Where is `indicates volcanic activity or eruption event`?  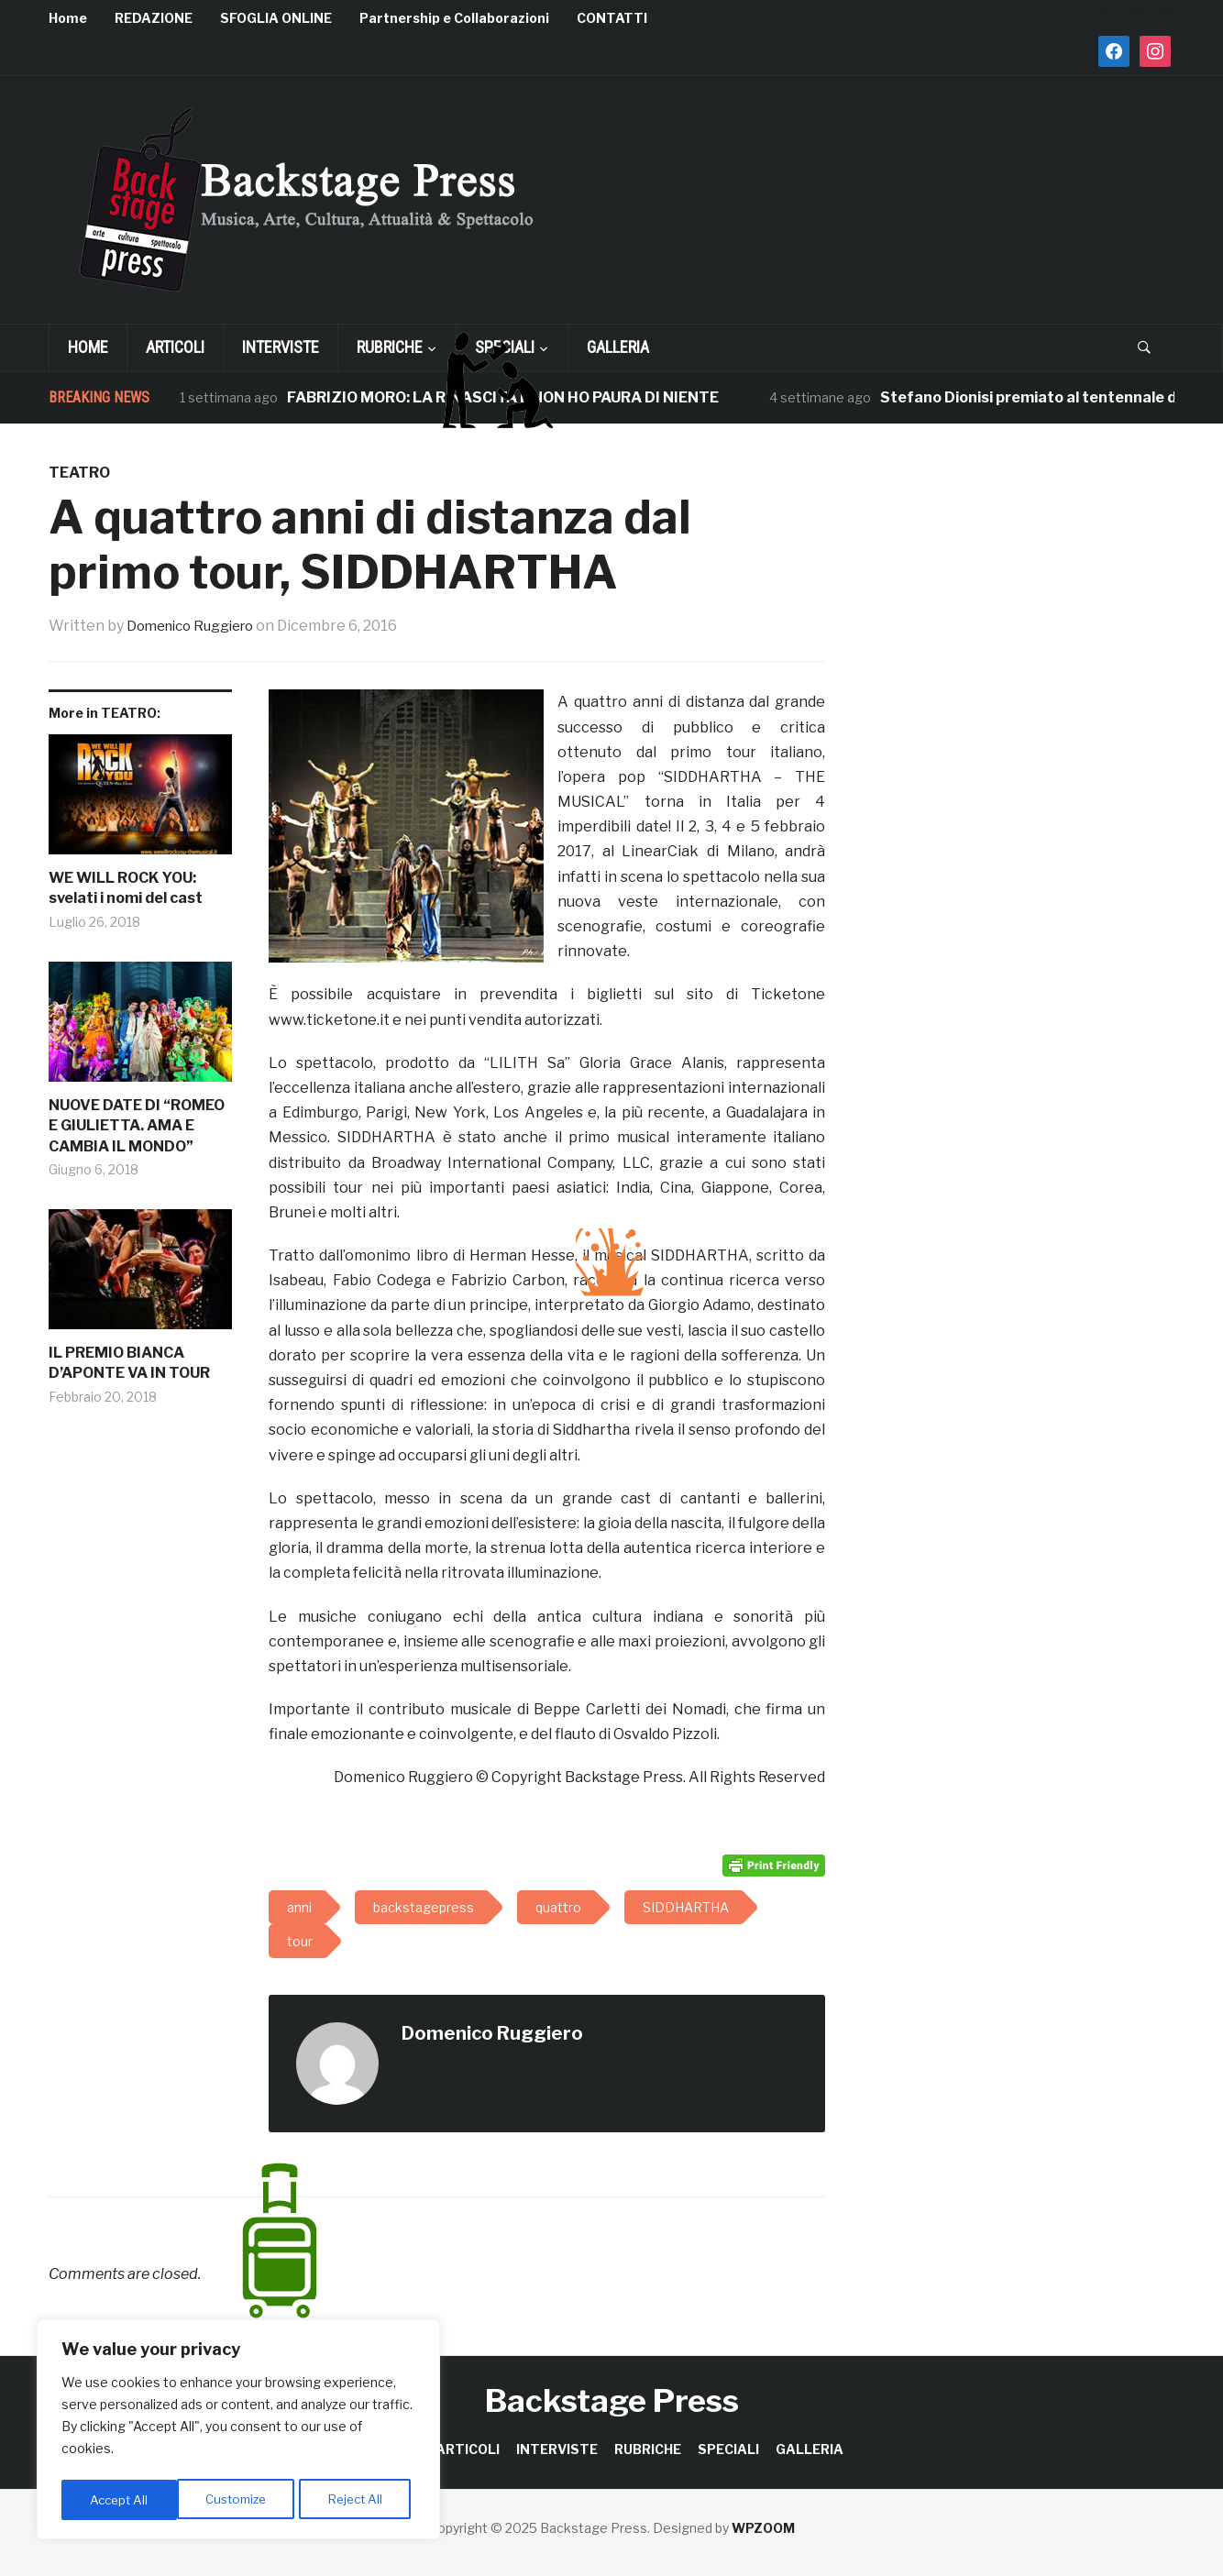 indicates volcanic activity or eruption event is located at coordinates (610, 1262).